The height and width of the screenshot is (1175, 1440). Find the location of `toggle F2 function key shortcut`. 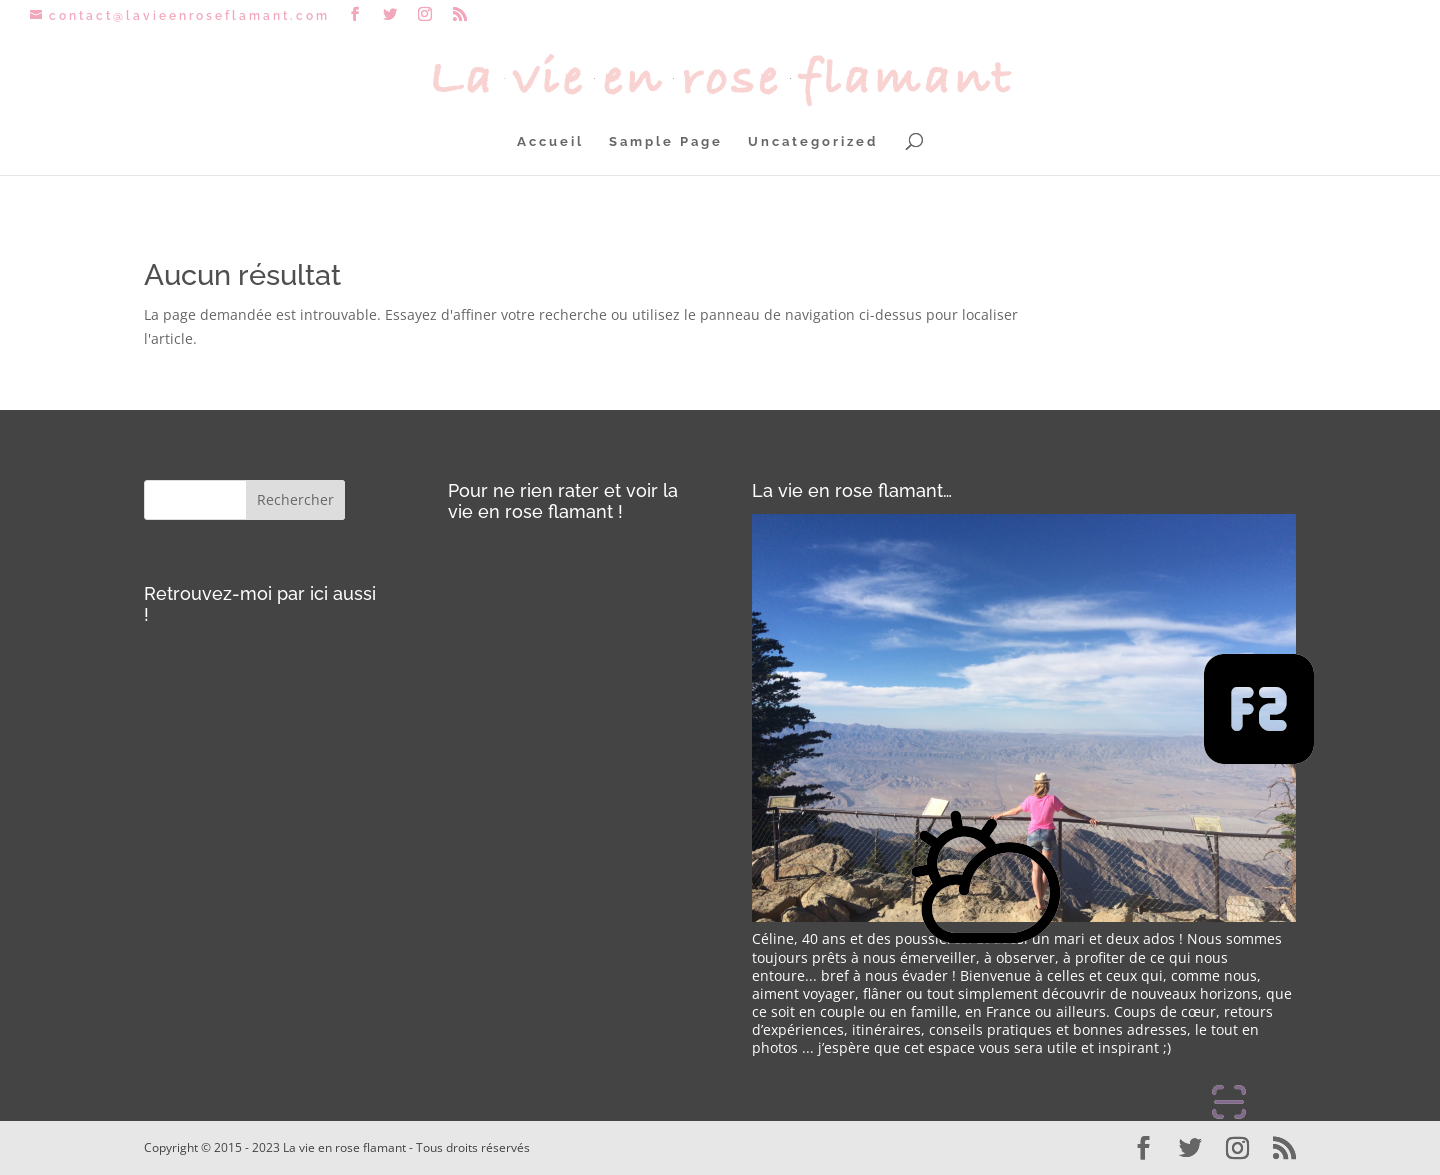

toggle F2 function key shortcut is located at coordinates (1259, 709).